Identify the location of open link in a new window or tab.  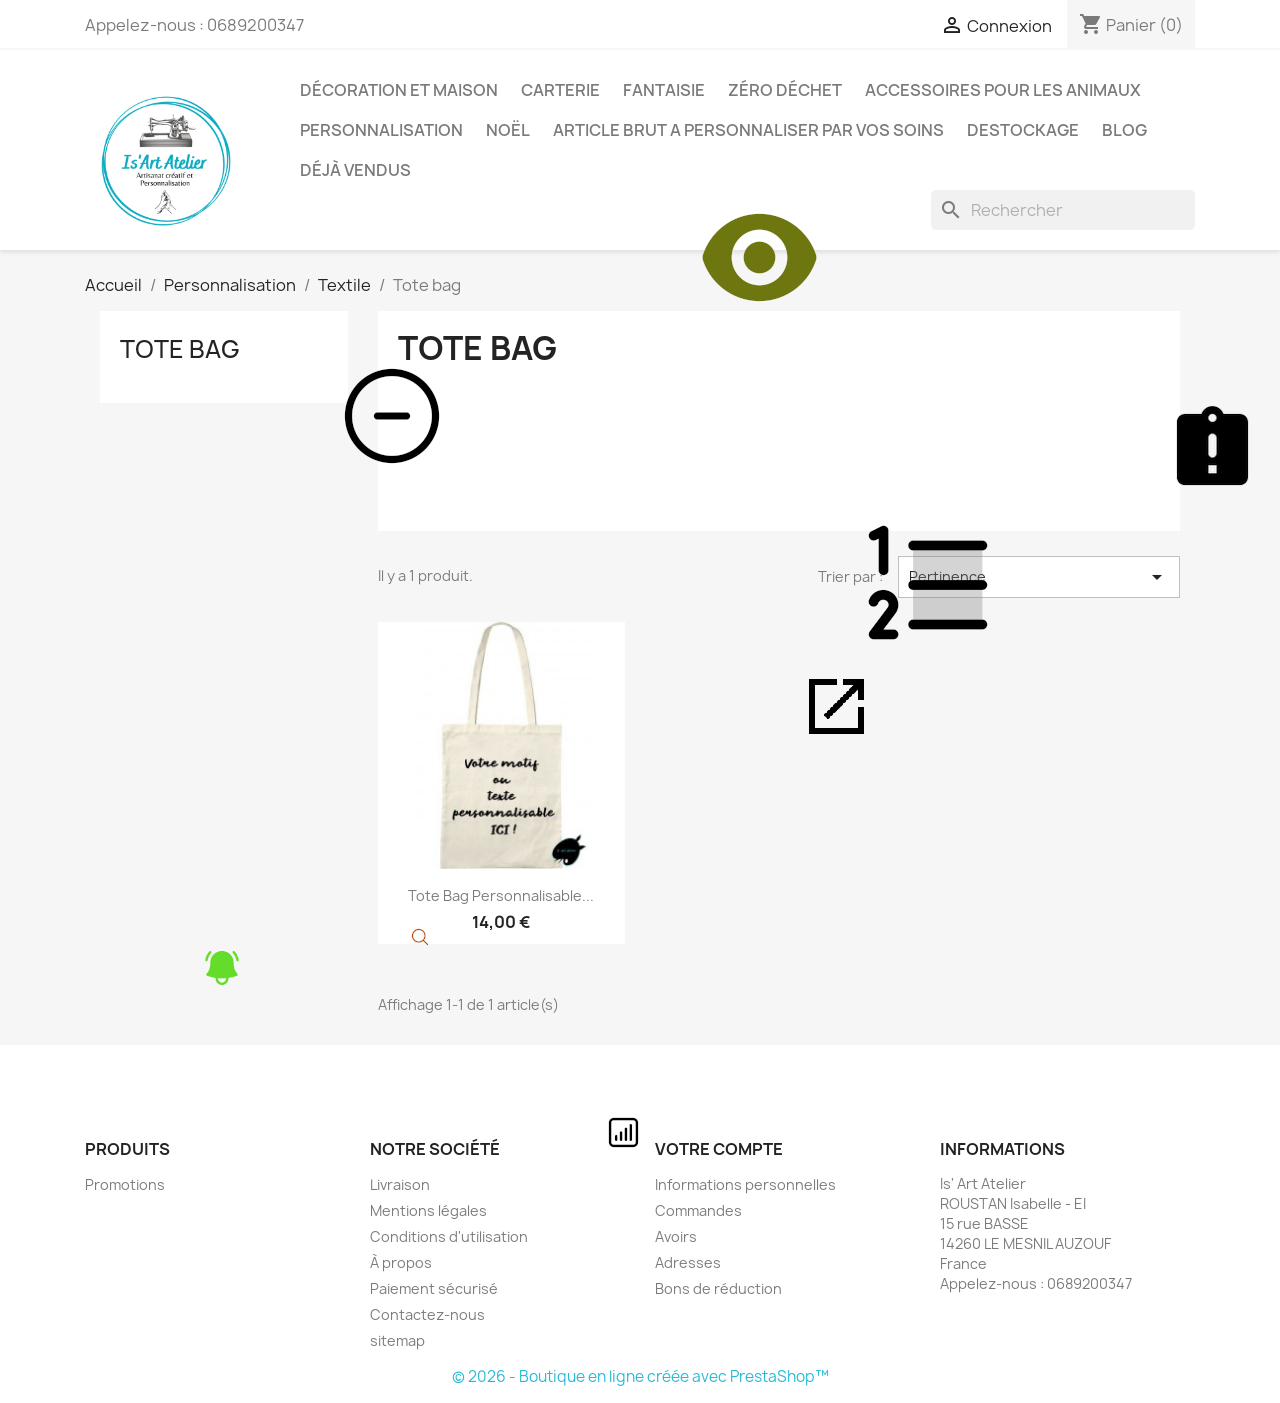
(836, 706).